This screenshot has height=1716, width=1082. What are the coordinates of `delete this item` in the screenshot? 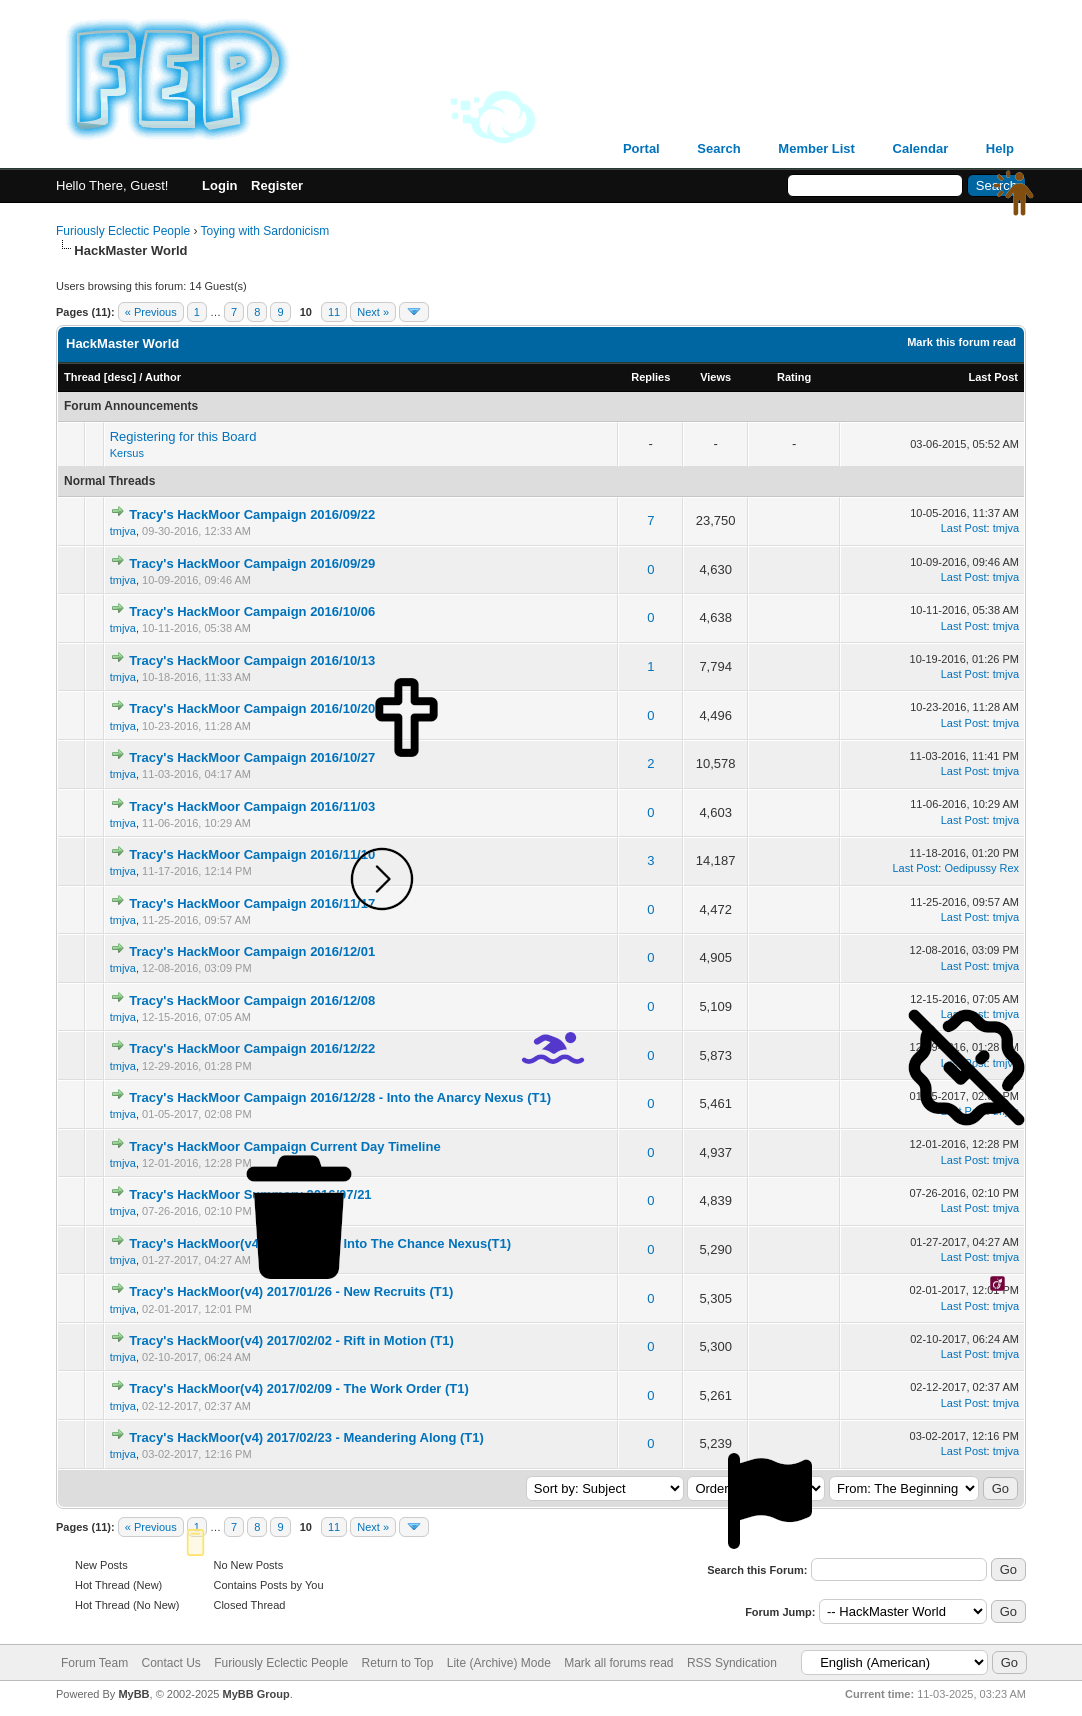 It's located at (299, 1219).